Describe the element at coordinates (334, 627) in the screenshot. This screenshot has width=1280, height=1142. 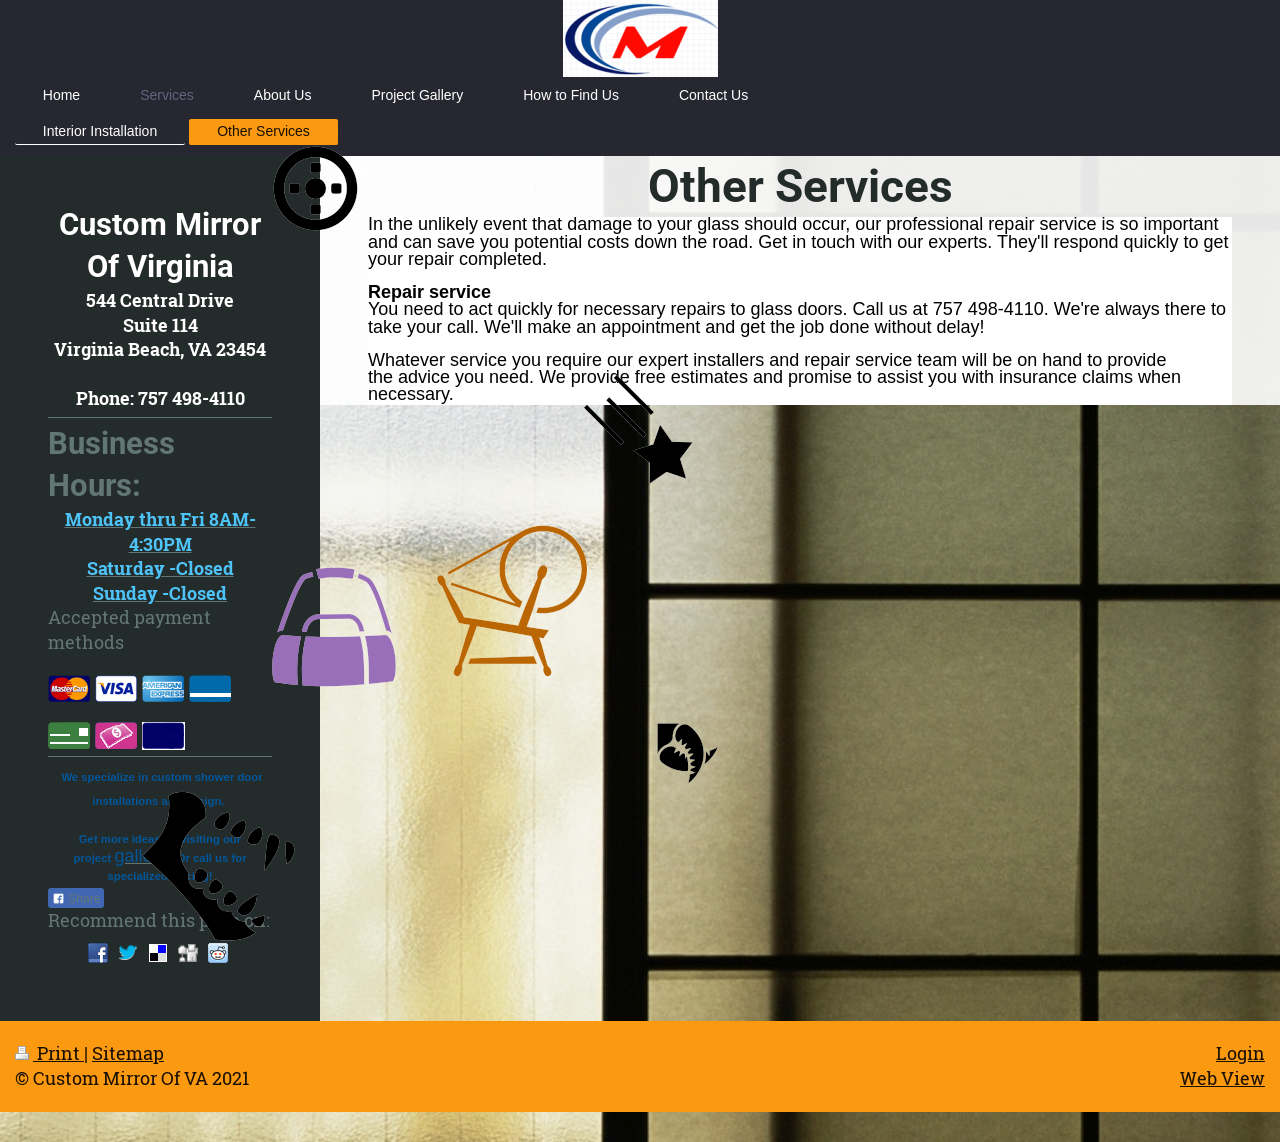
I see `access gym or fitness features` at that location.